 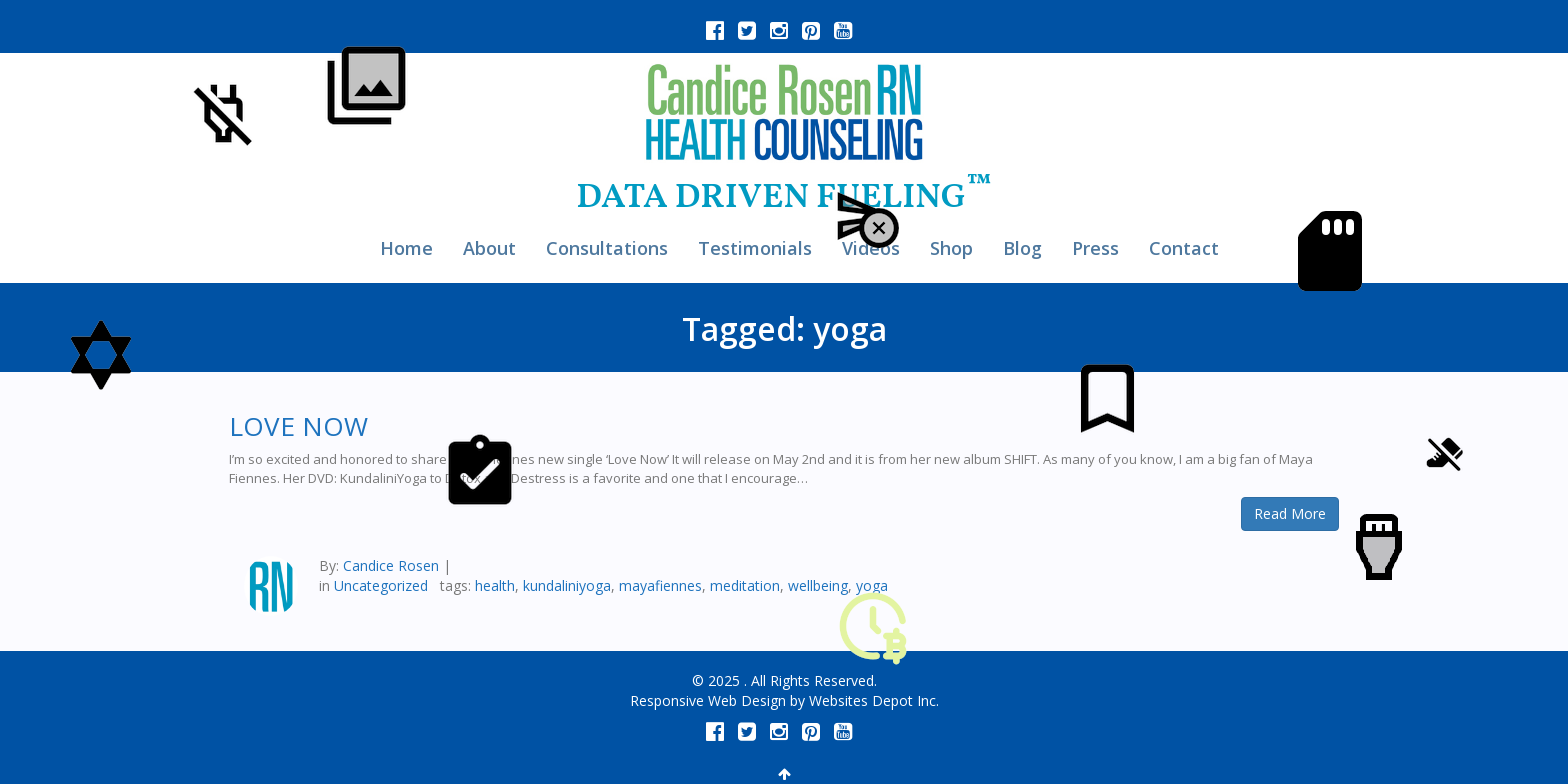 I want to click on configure HDMI input settings, so click(x=1379, y=547).